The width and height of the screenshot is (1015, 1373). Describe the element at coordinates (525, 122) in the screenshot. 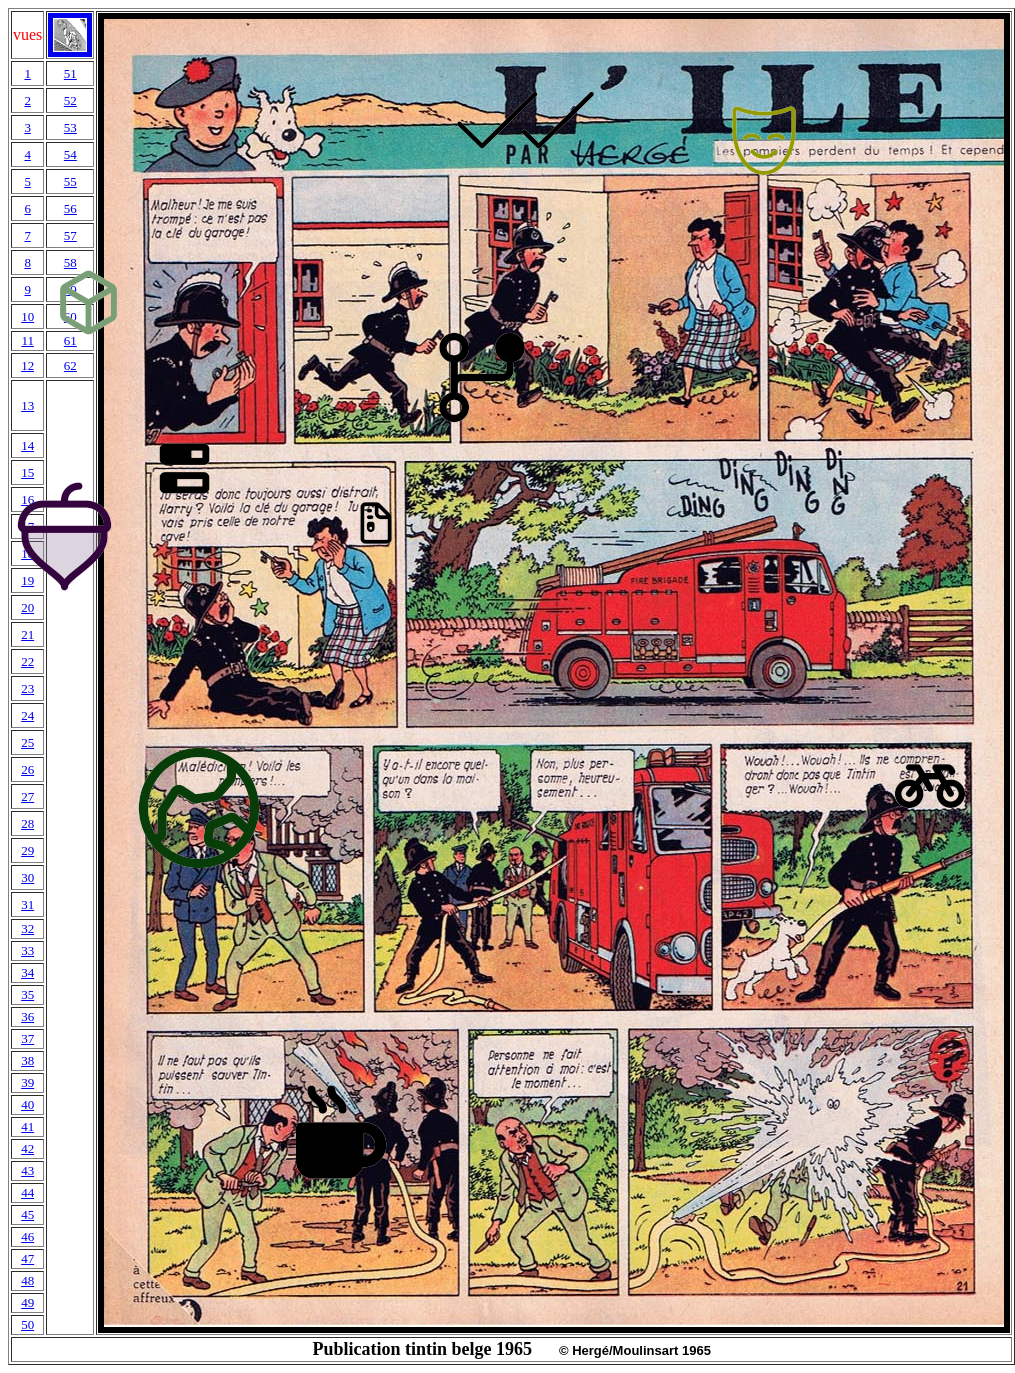

I see `indicates multiple items selected or completed` at that location.